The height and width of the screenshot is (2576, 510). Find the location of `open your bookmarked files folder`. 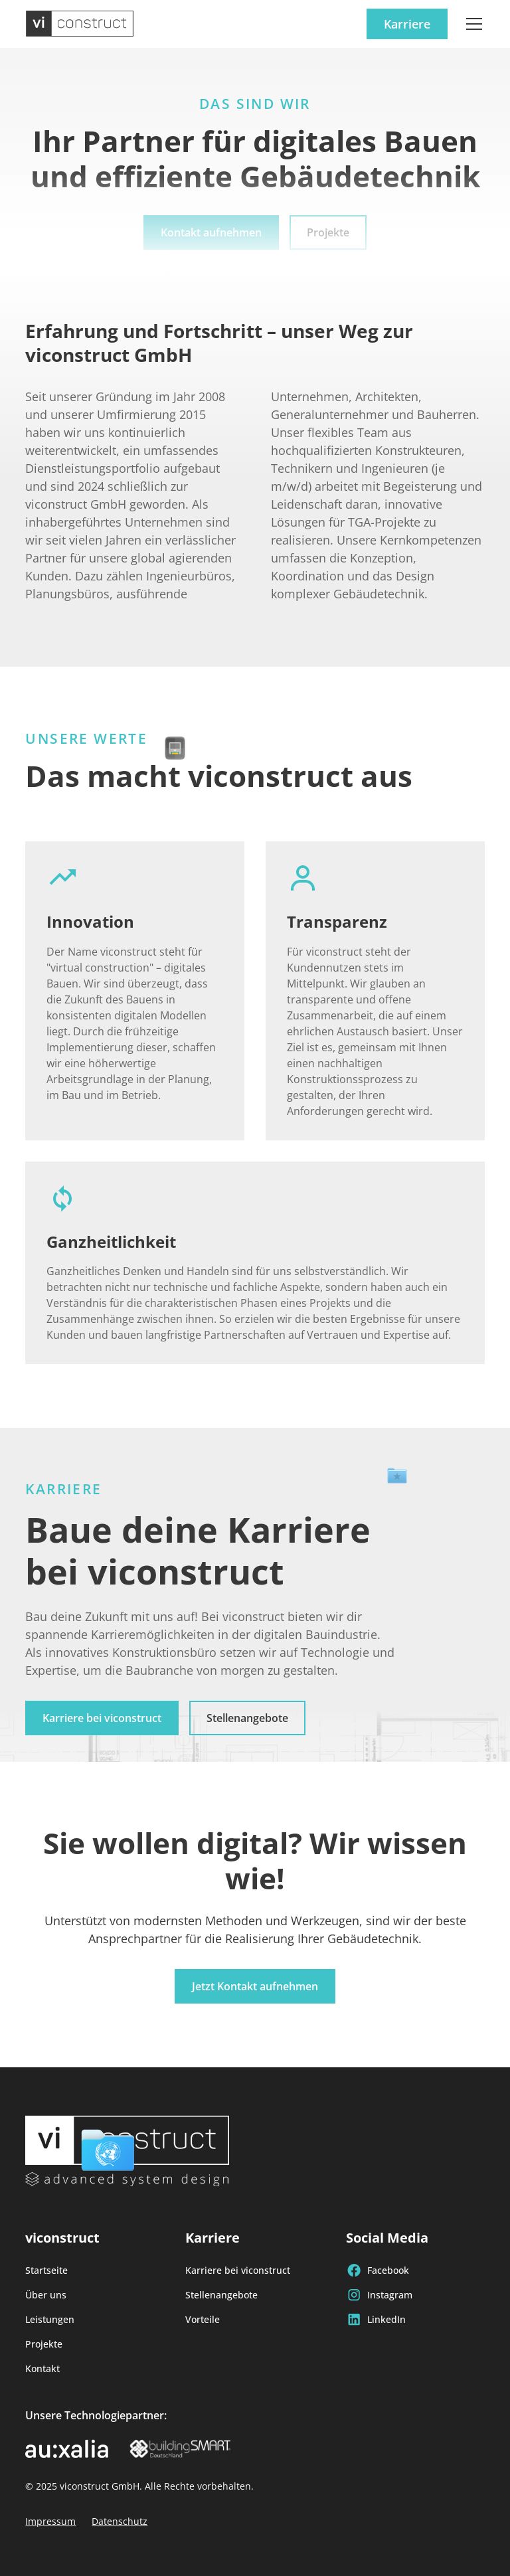

open your bookmarked files folder is located at coordinates (397, 1476).